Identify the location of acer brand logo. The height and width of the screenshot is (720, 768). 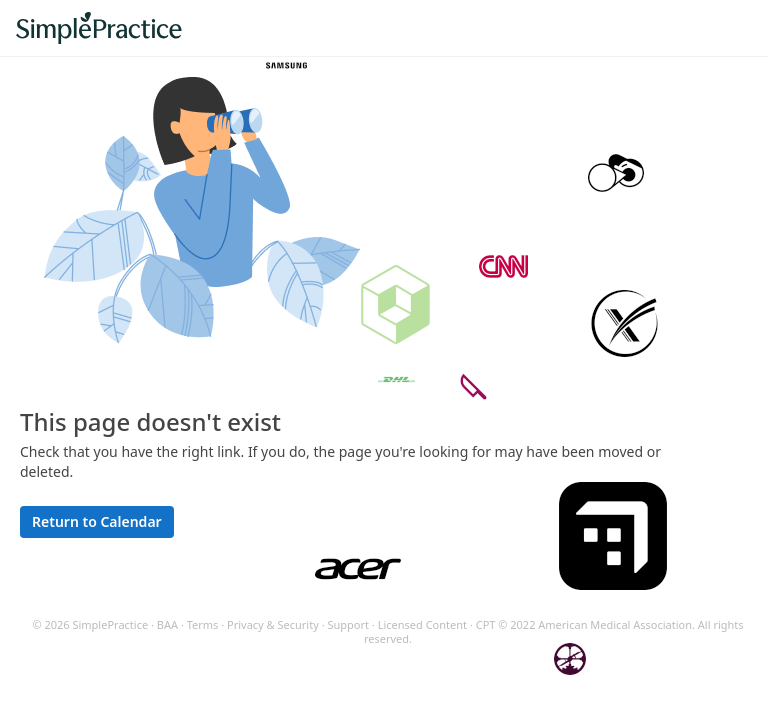
(358, 569).